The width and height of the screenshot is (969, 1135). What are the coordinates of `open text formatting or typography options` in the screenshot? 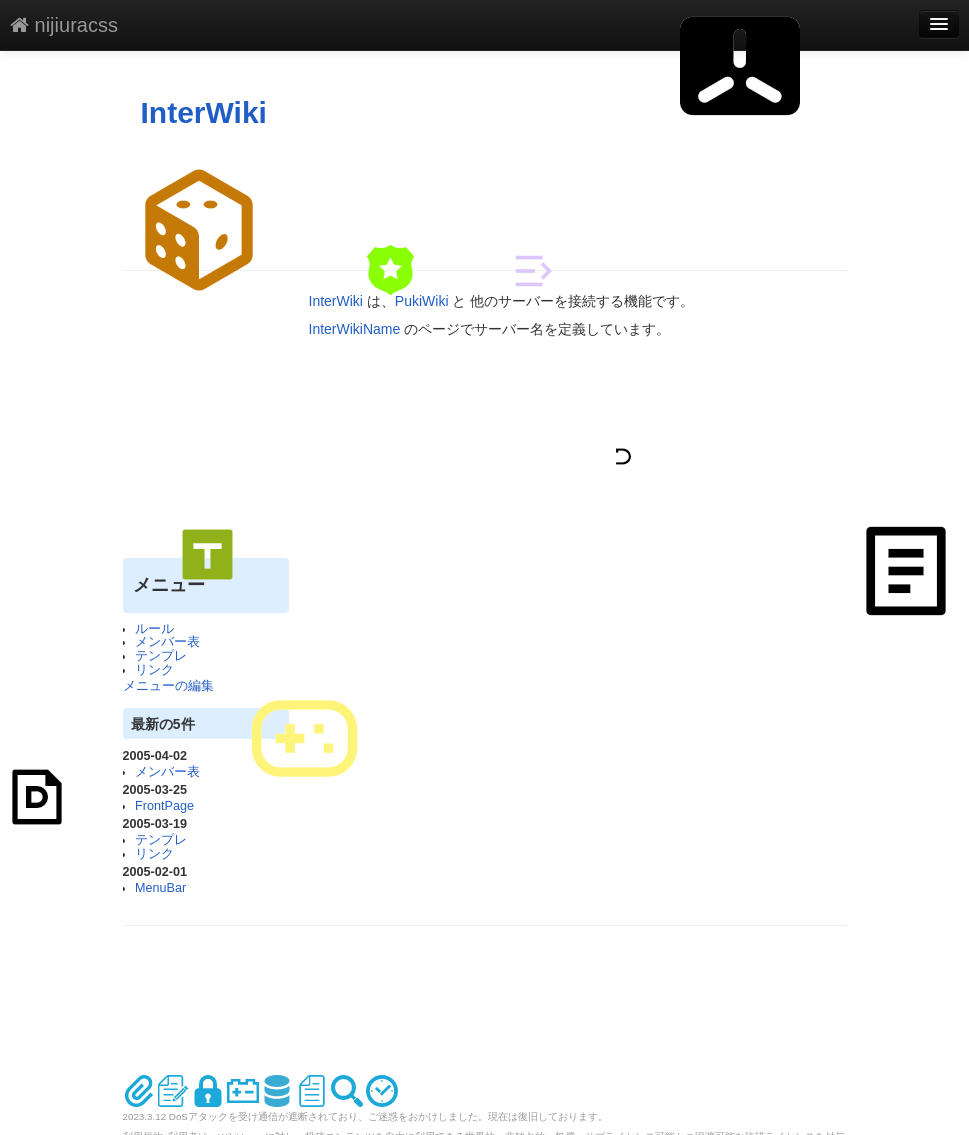 It's located at (207, 554).